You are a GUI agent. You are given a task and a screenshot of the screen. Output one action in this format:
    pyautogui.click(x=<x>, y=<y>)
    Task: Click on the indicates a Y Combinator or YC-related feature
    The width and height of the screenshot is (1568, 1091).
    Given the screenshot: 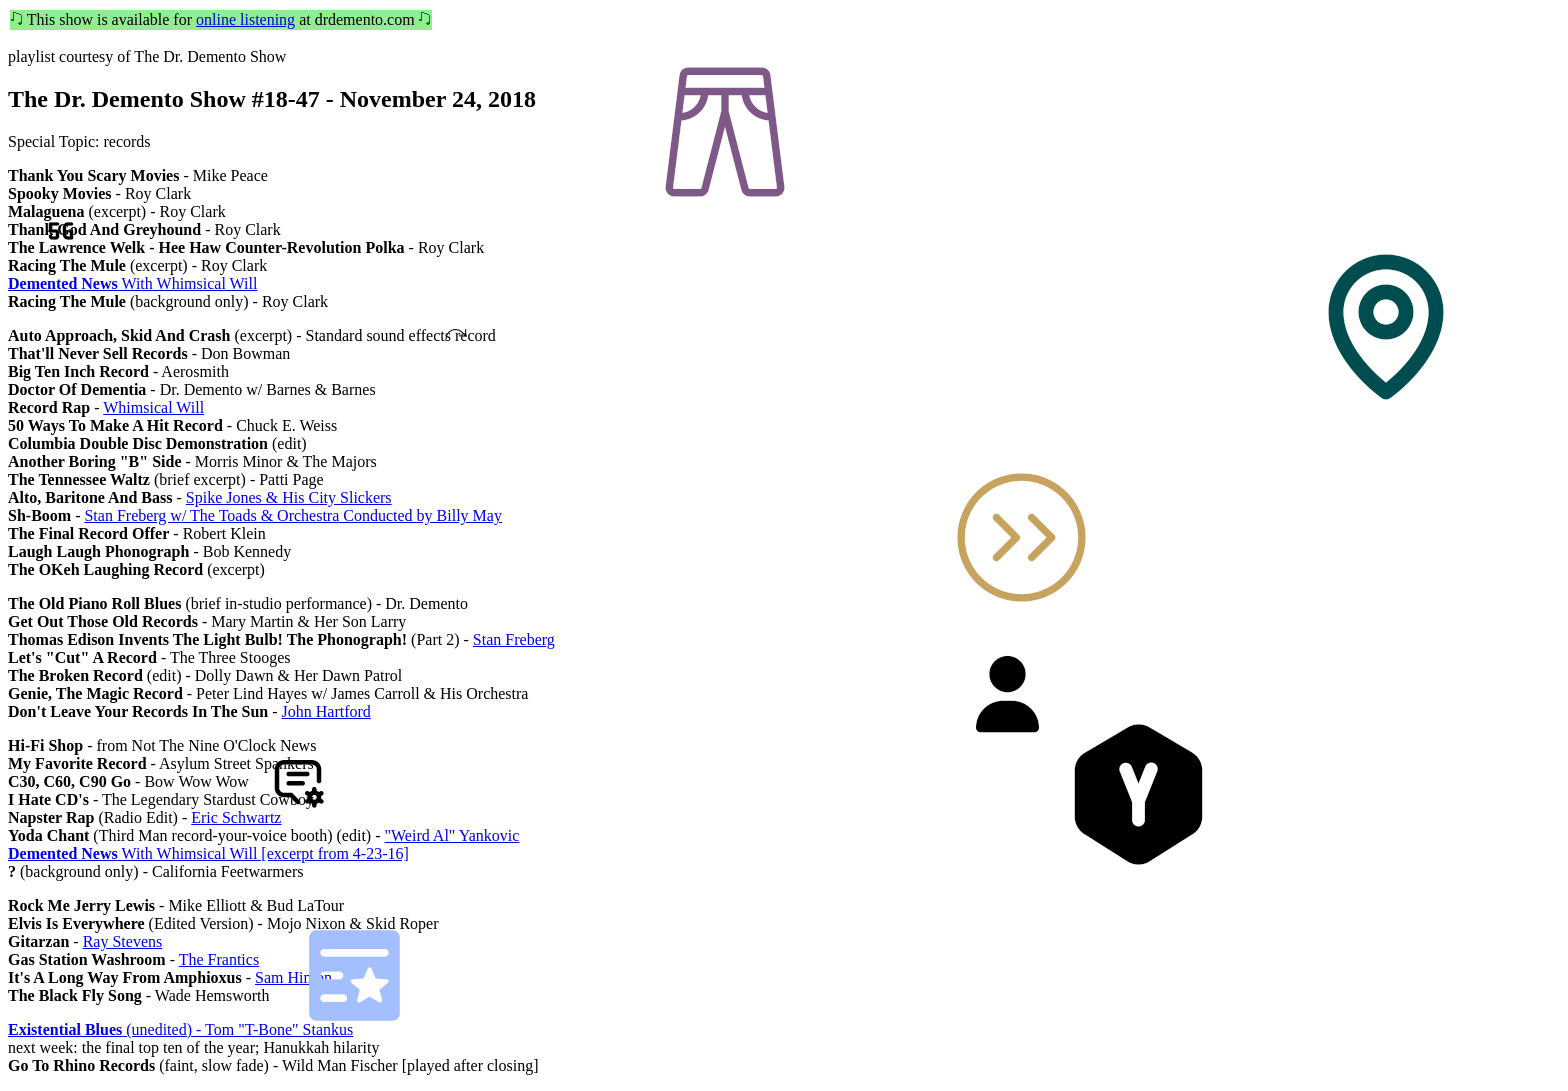 What is the action you would take?
    pyautogui.click(x=1138, y=794)
    